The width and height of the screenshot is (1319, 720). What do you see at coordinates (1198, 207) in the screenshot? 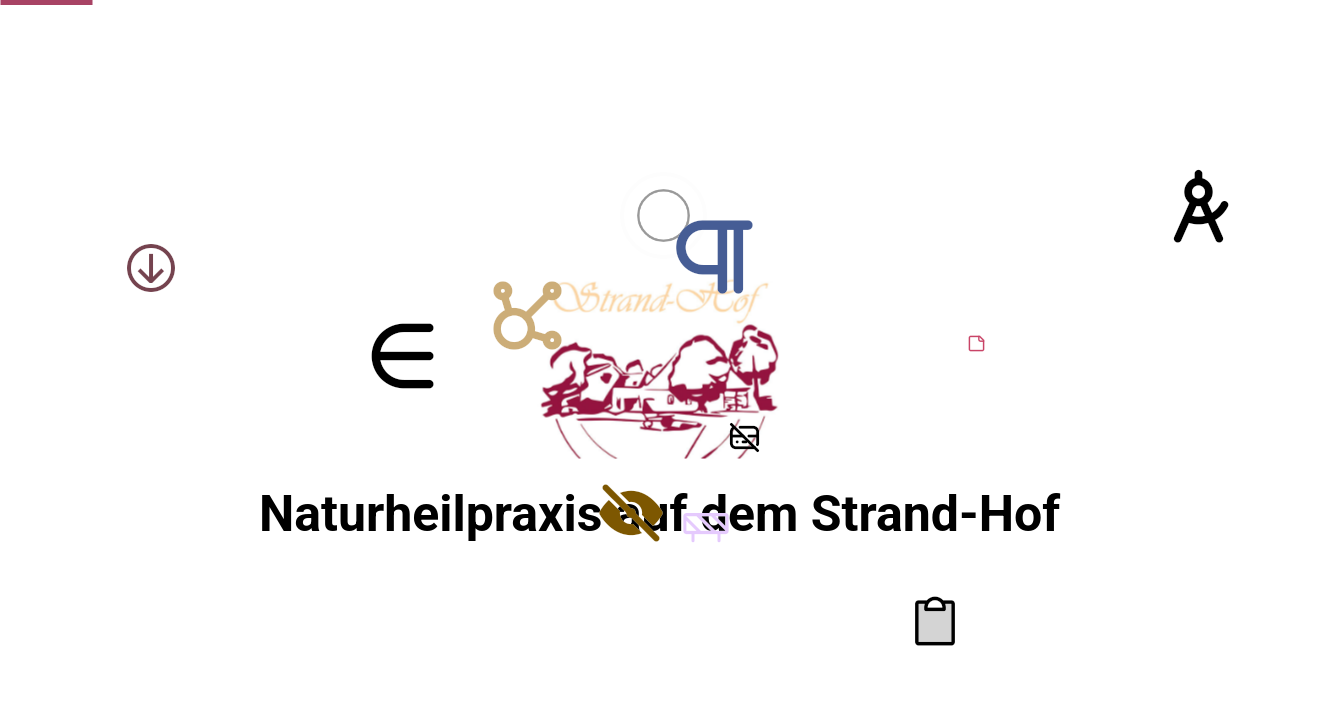
I see `access drawing or drafting tools` at bounding box center [1198, 207].